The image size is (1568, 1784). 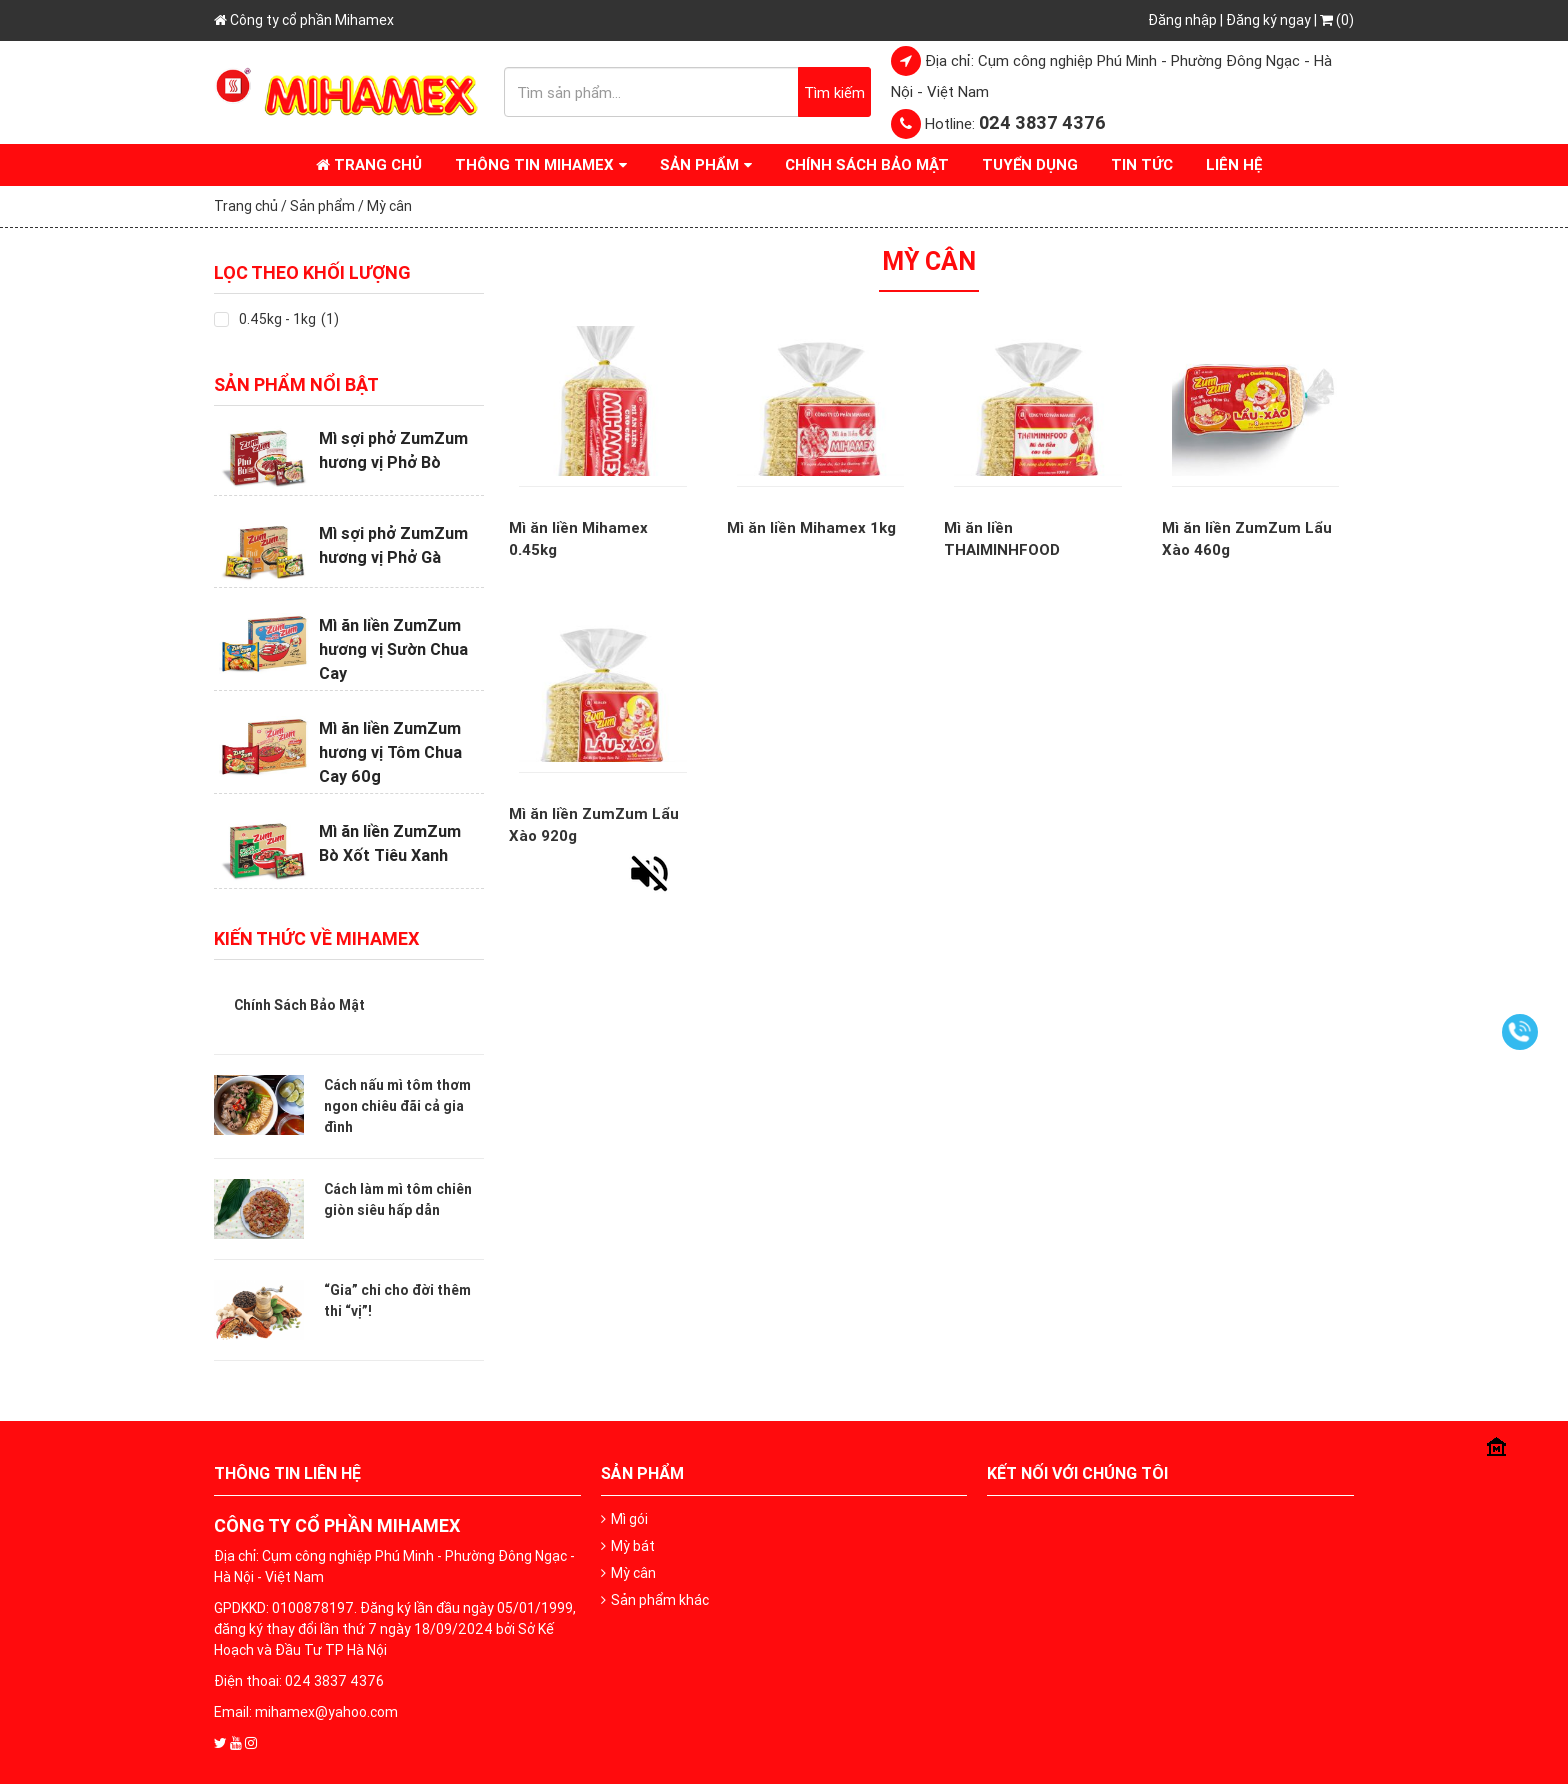 I want to click on mute audio or sound, so click(x=649, y=873).